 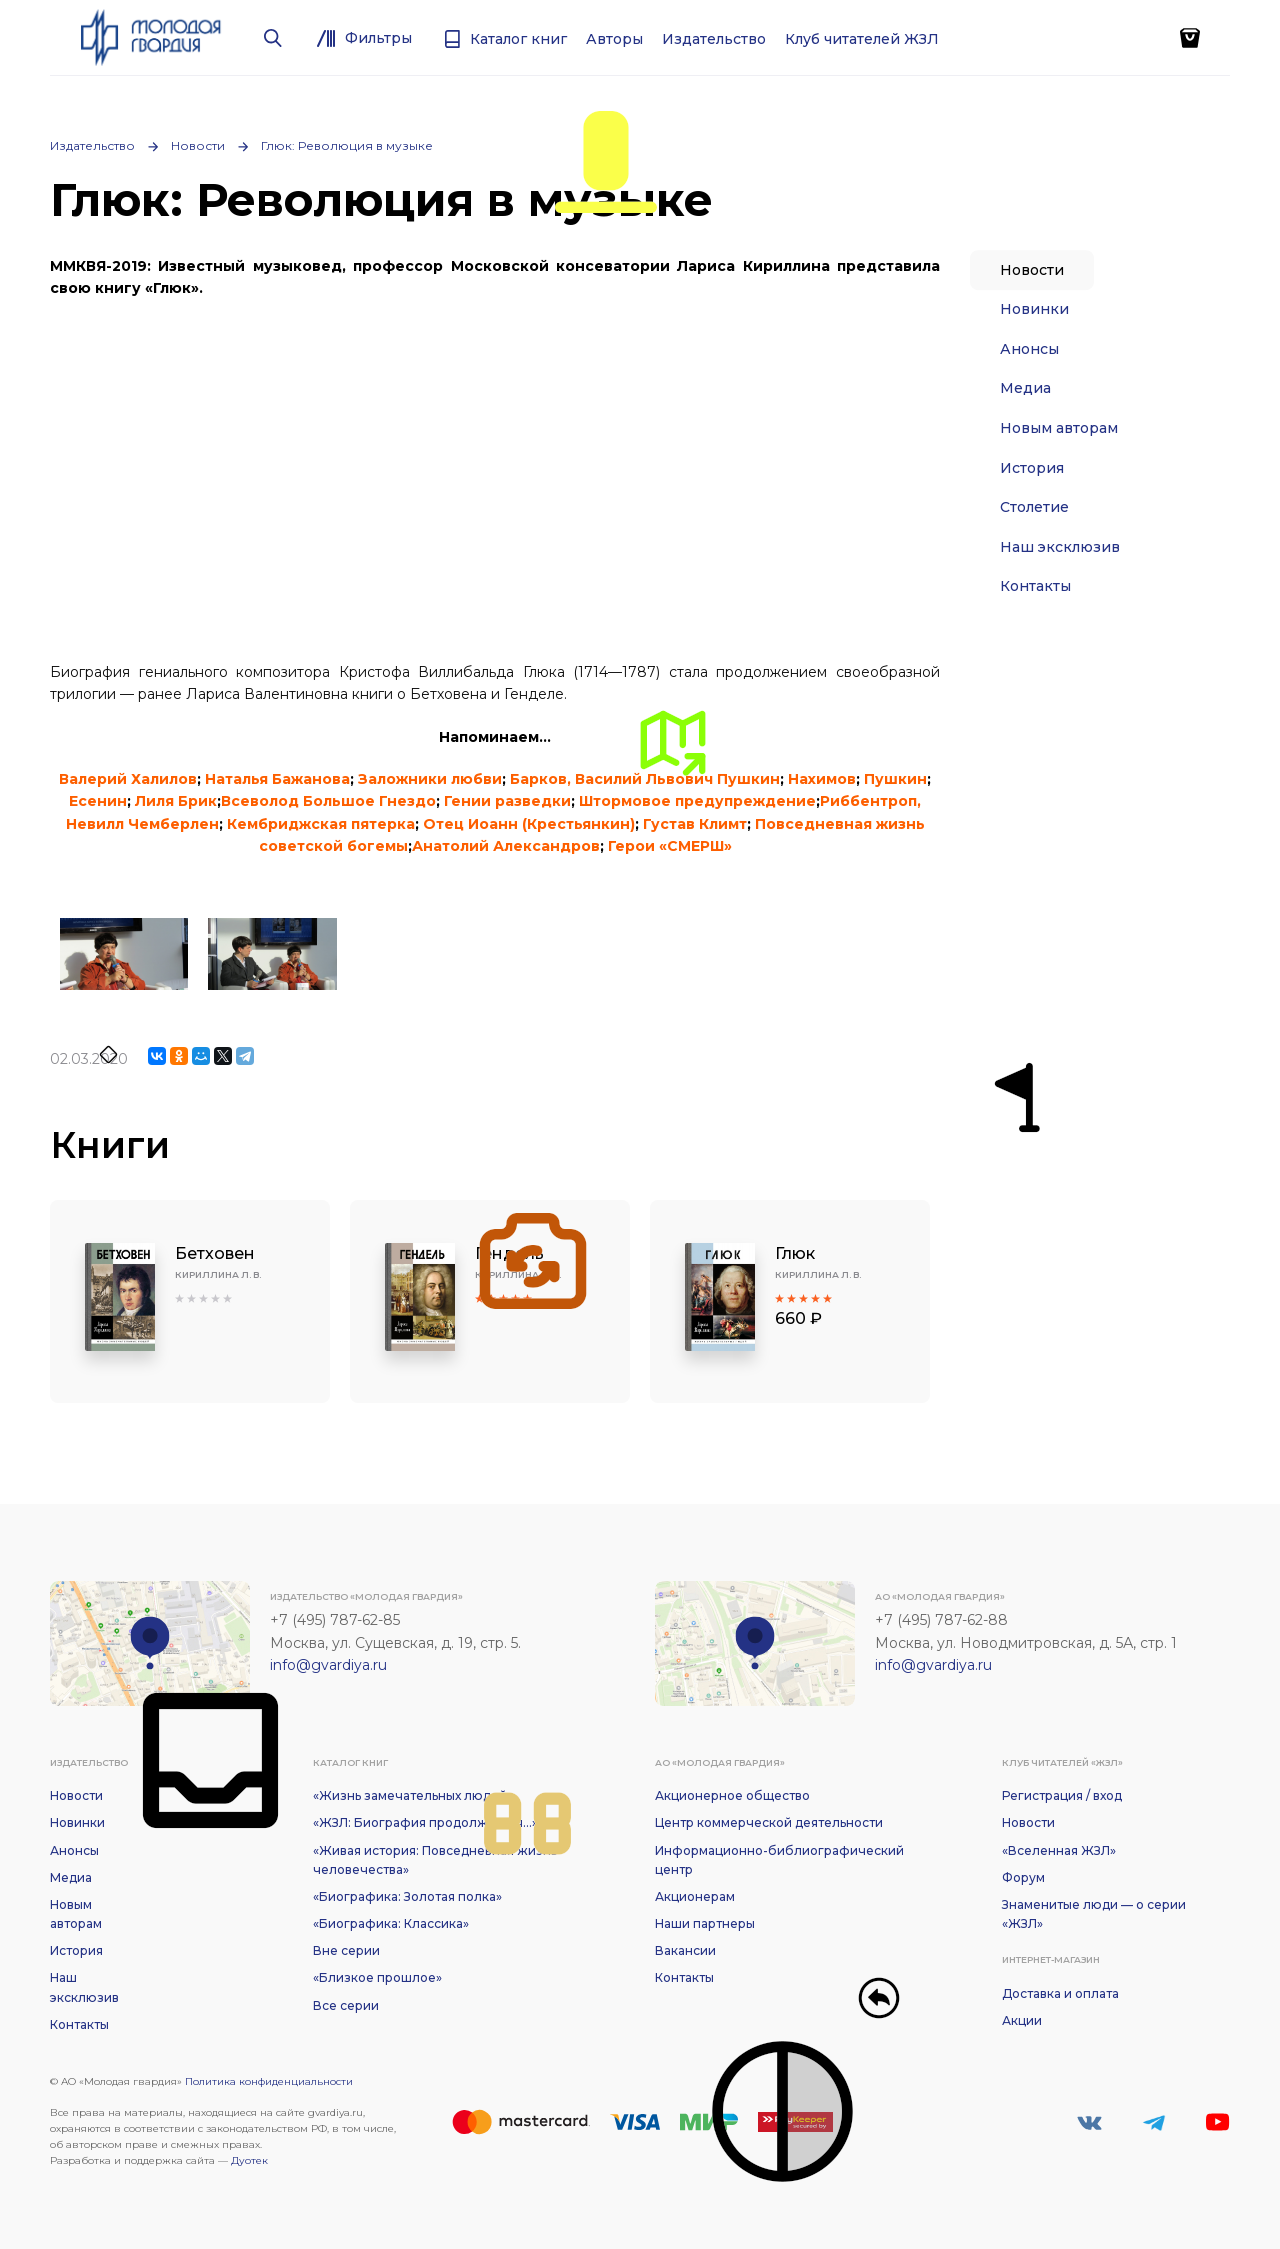 I want to click on flag or mark an important item, so click(x=1022, y=1097).